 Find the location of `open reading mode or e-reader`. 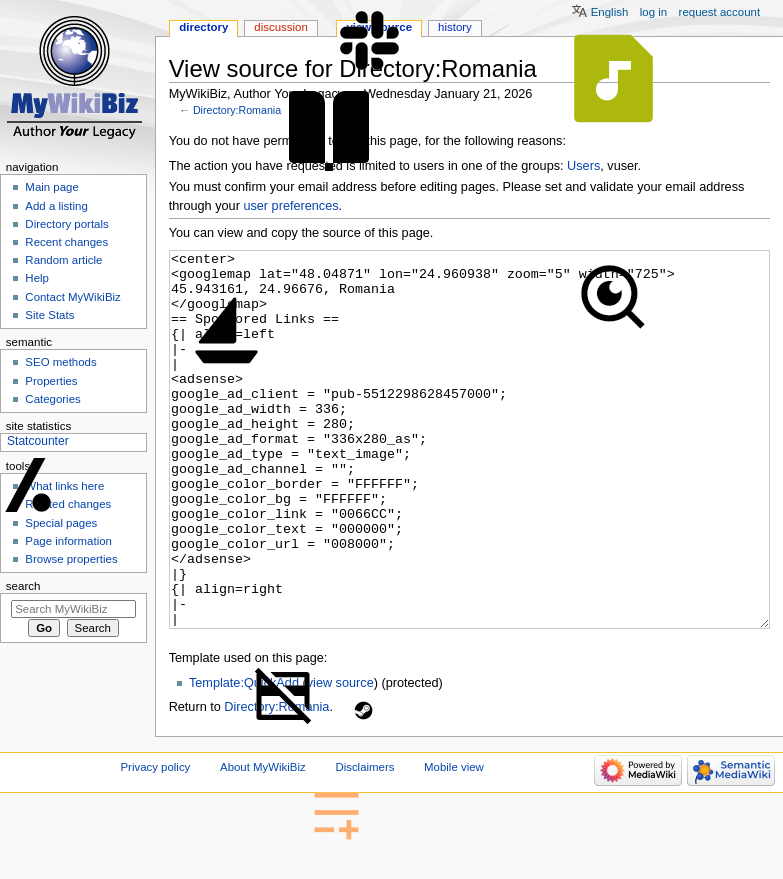

open reading mode or e-reader is located at coordinates (329, 127).